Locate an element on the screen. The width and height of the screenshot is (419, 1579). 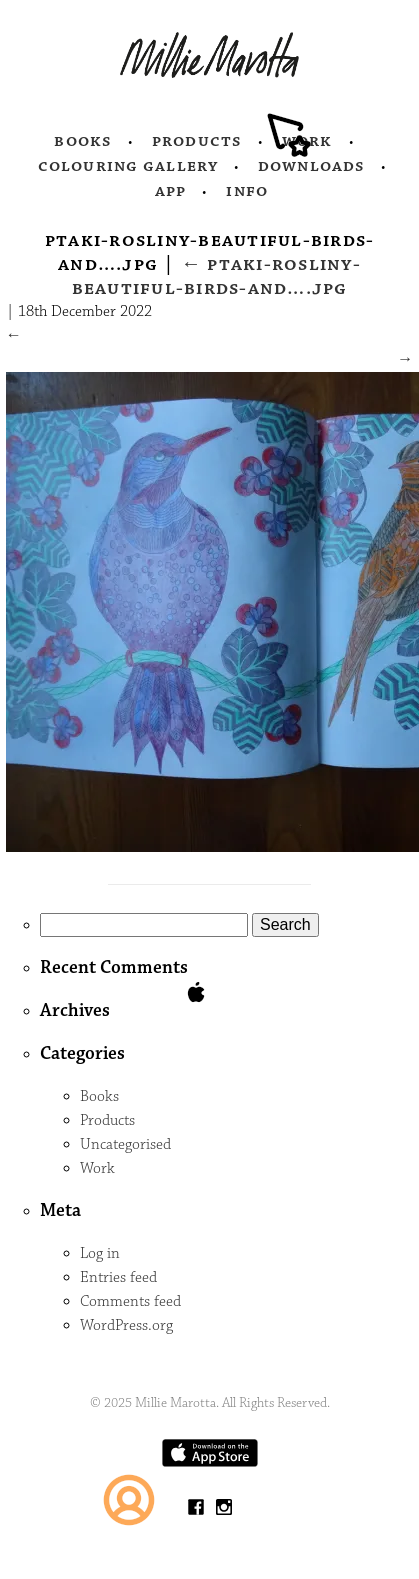
apple product or service branding is located at coordinates (196, 992).